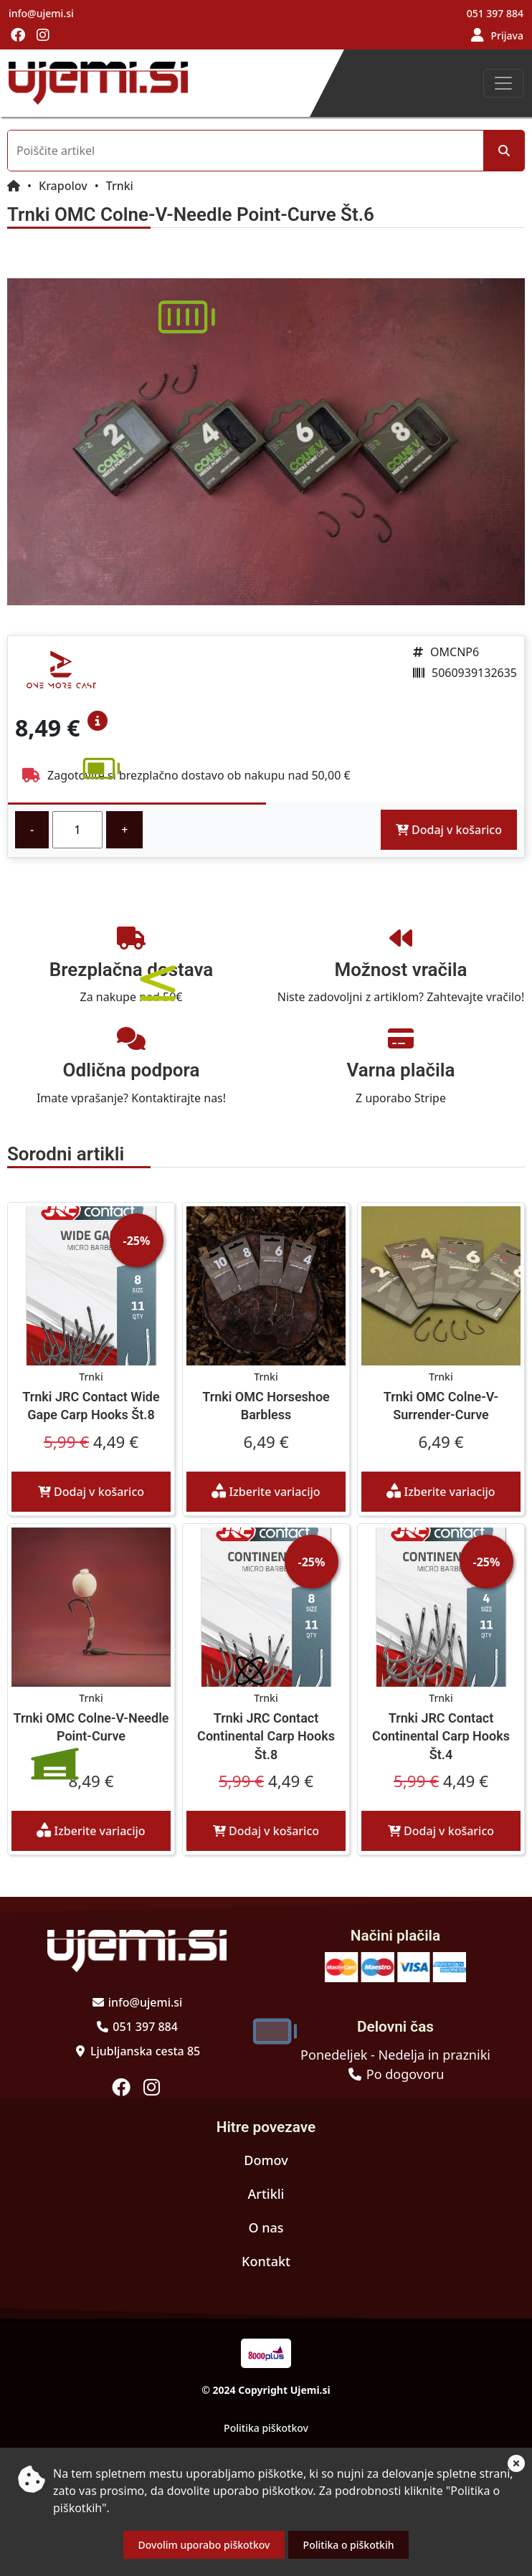 Image resolution: width=532 pixels, height=2576 pixels. What do you see at coordinates (250, 1671) in the screenshot?
I see `access science or chemistry features` at bounding box center [250, 1671].